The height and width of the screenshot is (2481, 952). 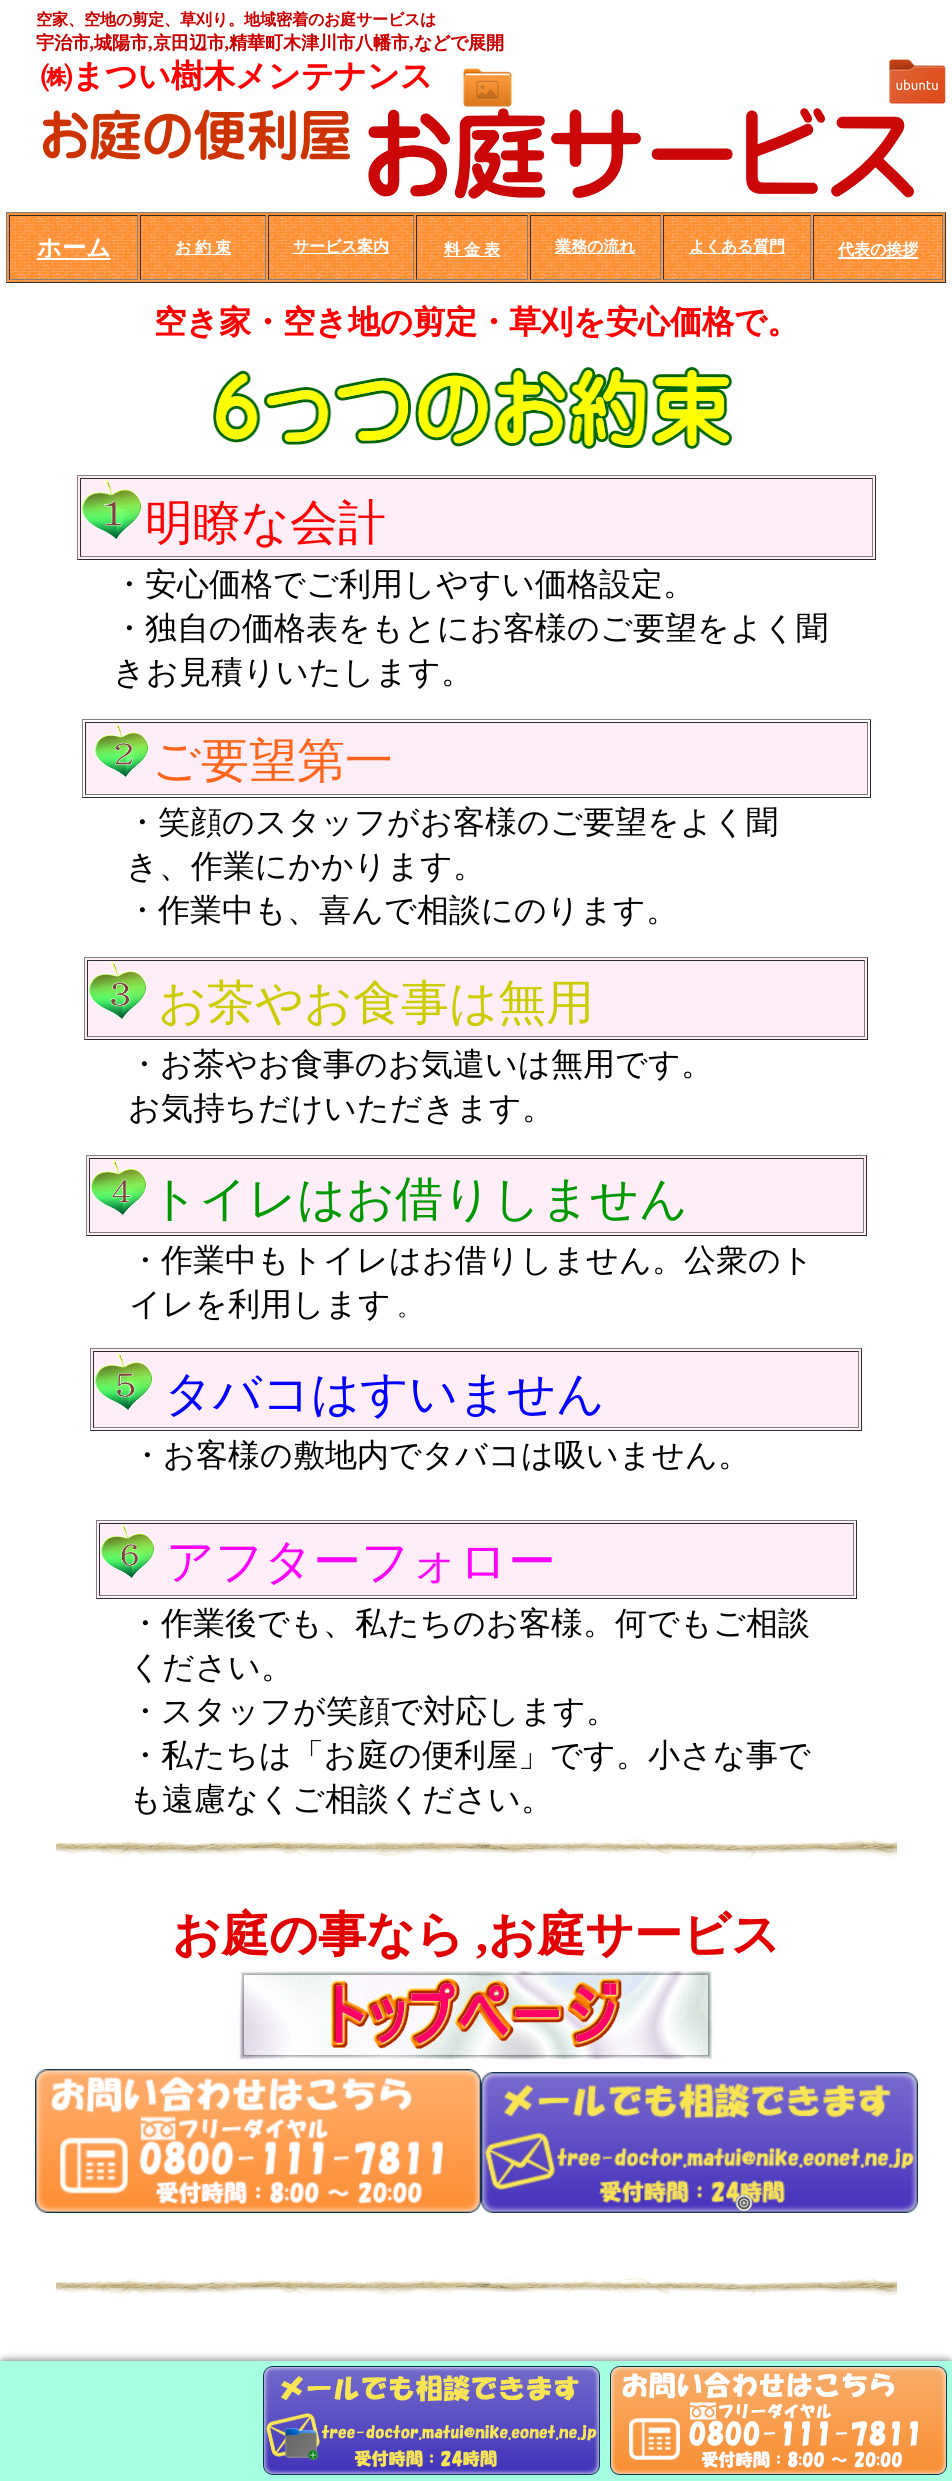 What do you see at coordinates (301, 2443) in the screenshot?
I see `create a new folder` at bounding box center [301, 2443].